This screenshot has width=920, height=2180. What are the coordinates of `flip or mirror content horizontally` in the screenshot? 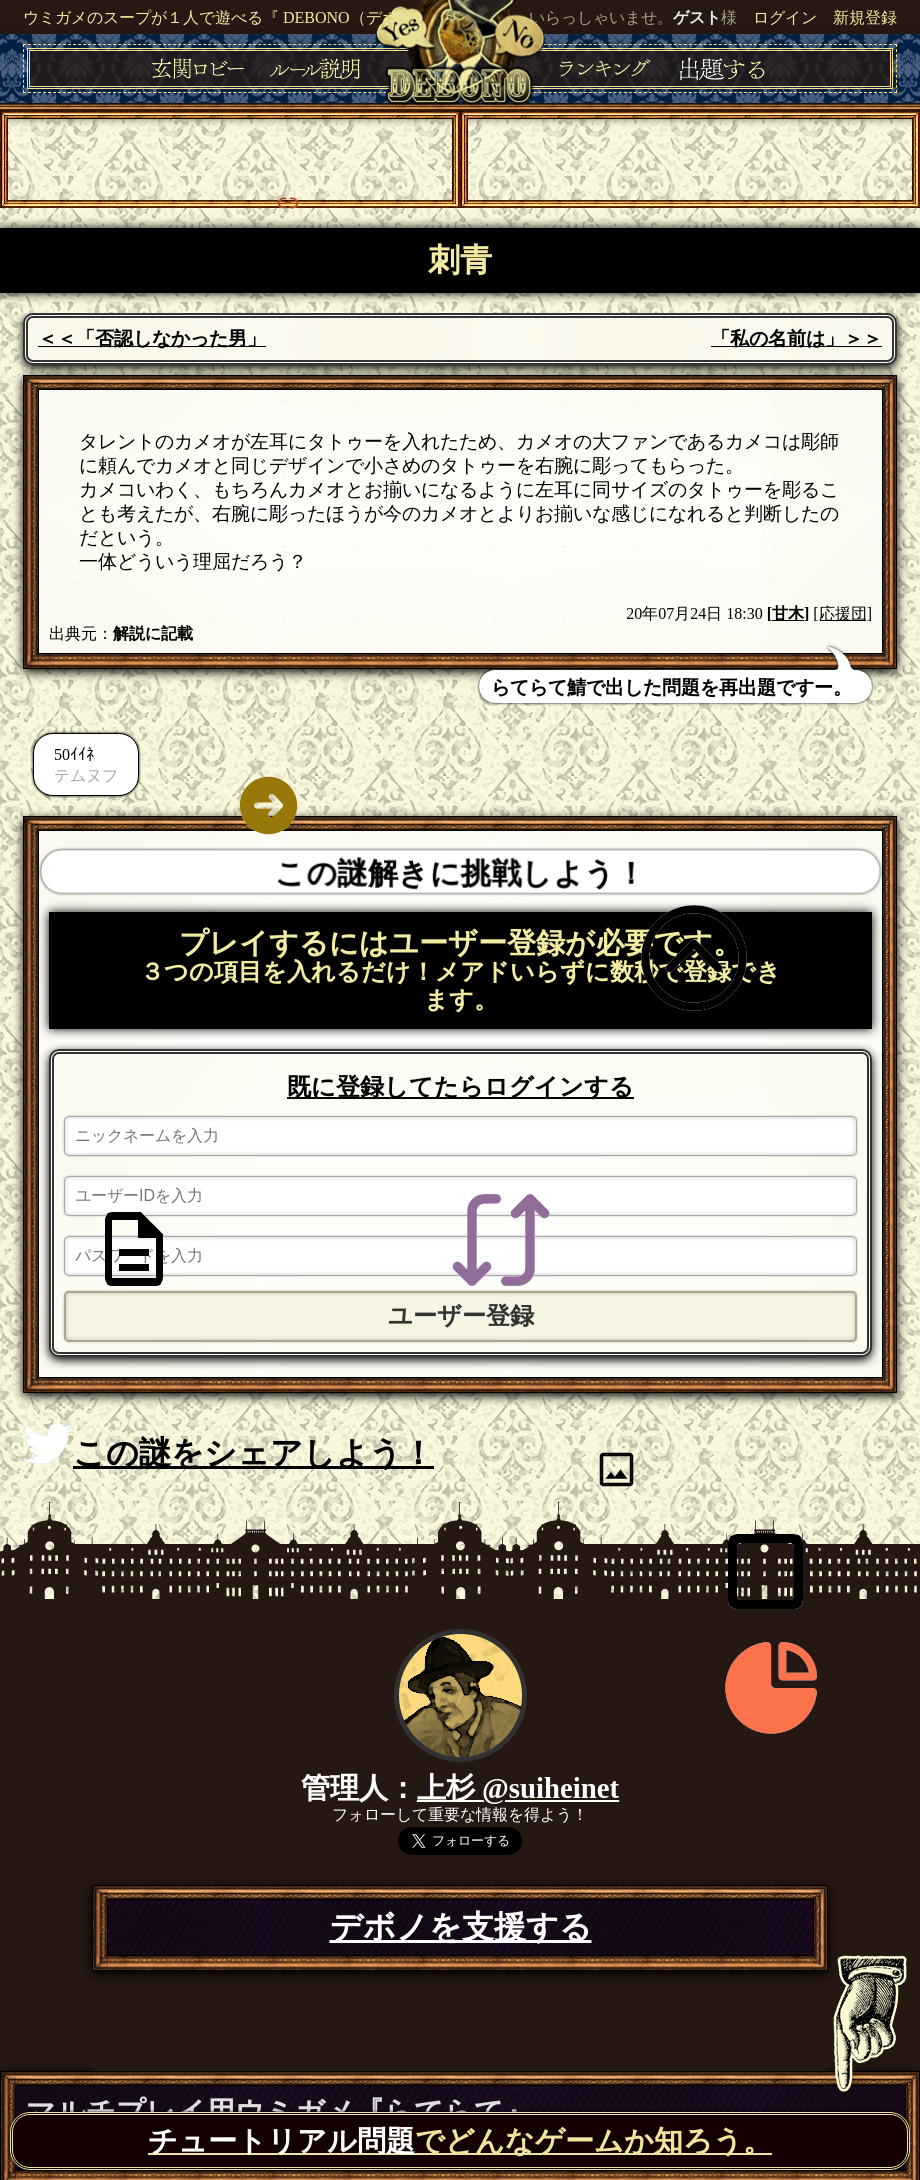 It's located at (501, 1240).